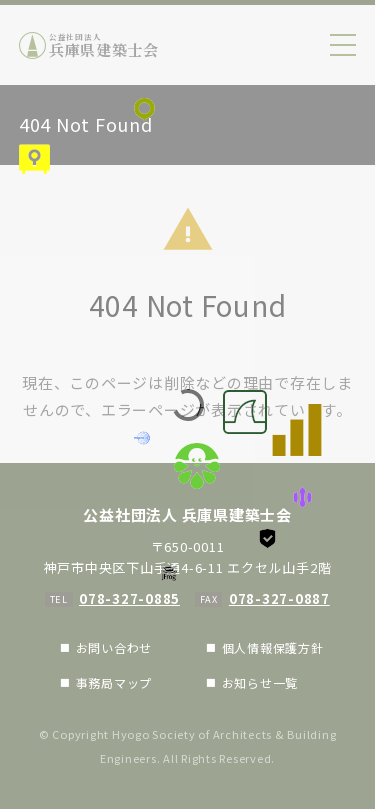 The width and height of the screenshot is (375, 809). I want to click on open bookmeter app, so click(297, 430).